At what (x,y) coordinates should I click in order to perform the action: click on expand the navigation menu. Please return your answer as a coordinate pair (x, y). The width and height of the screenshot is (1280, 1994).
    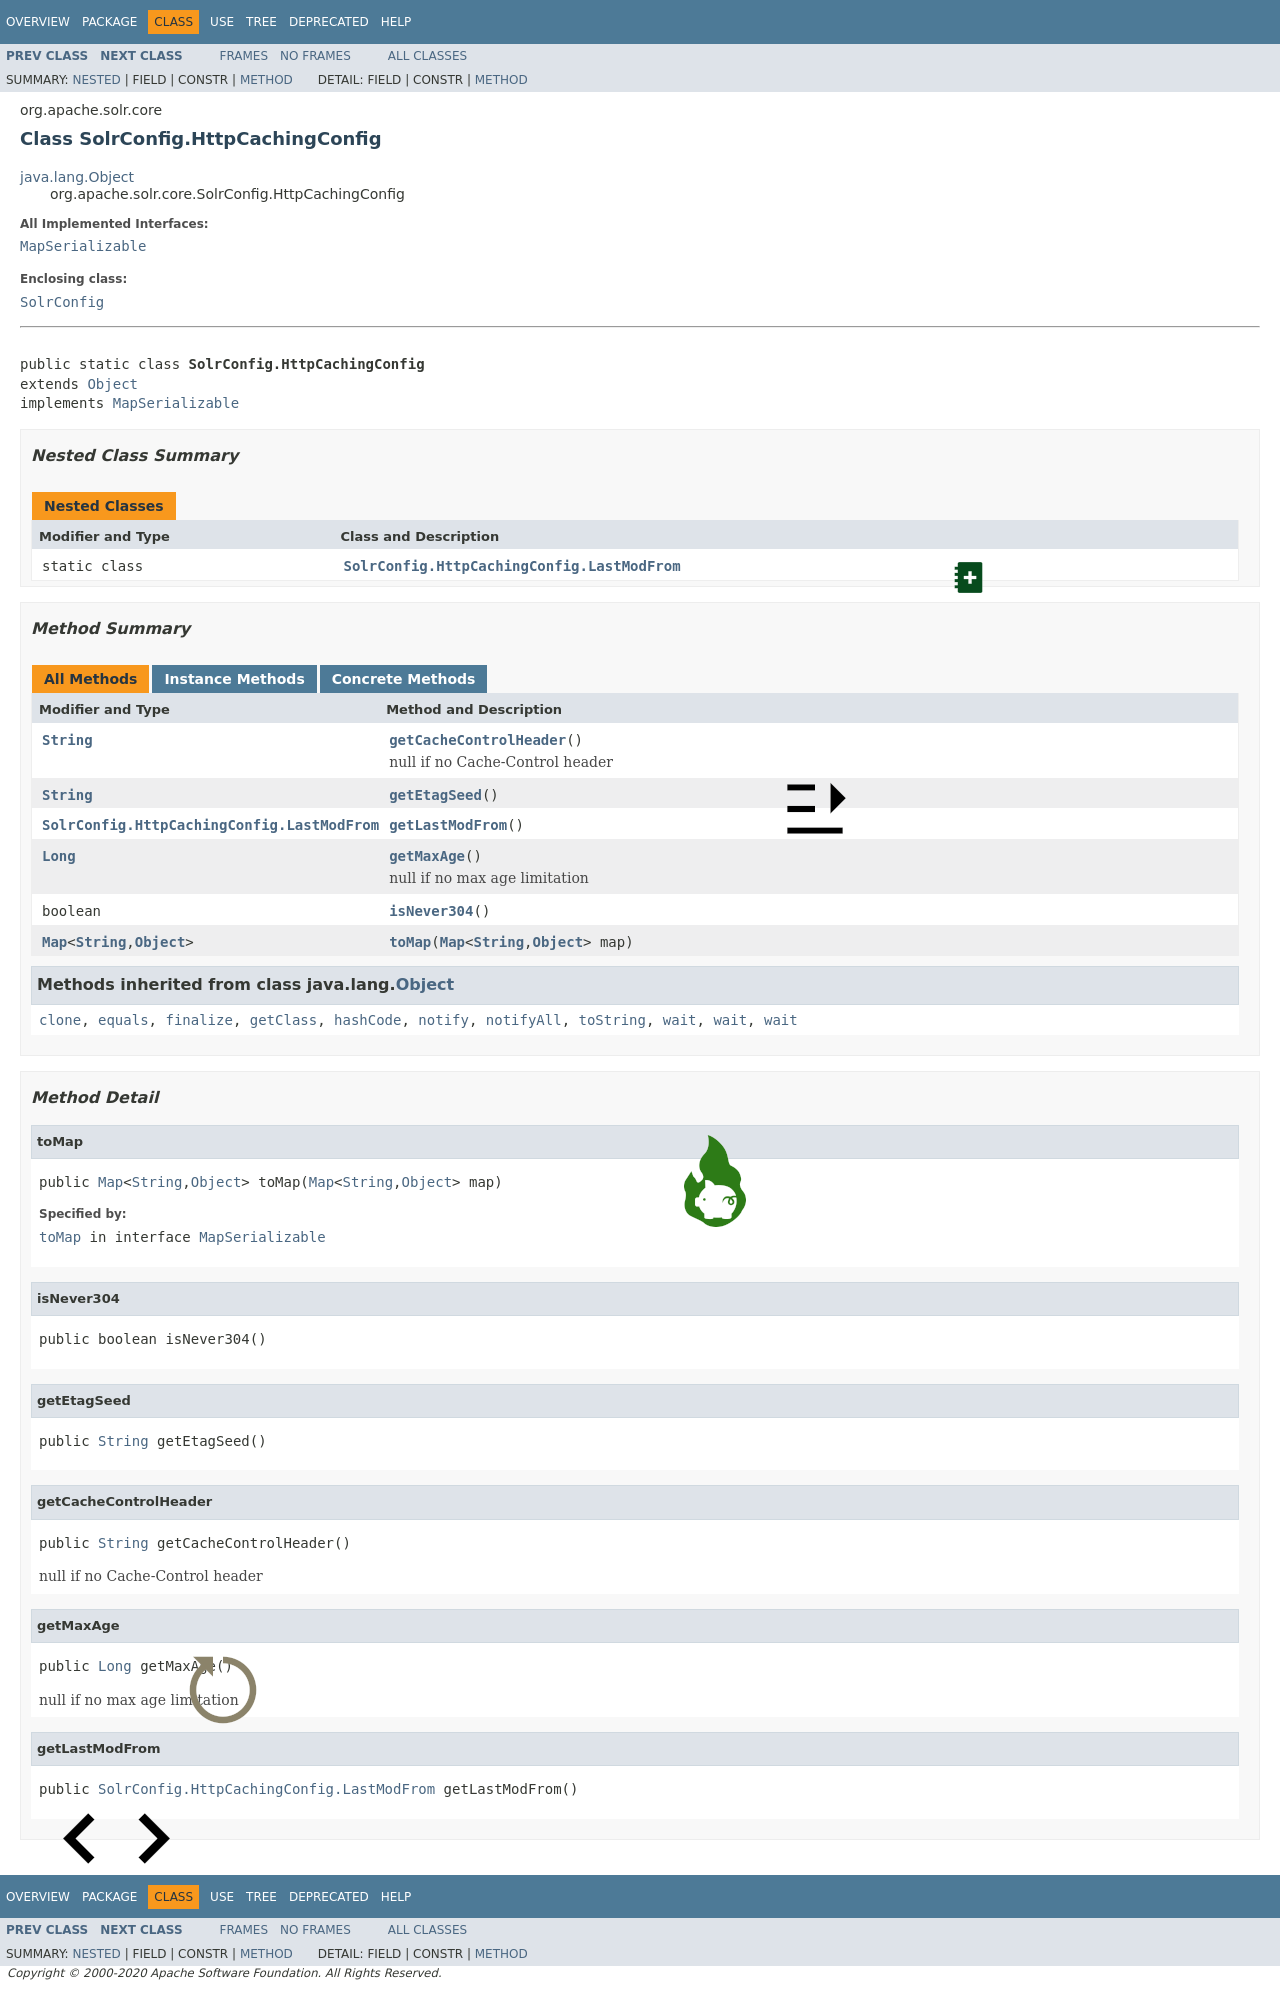
    Looking at the image, I should click on (815, 809).